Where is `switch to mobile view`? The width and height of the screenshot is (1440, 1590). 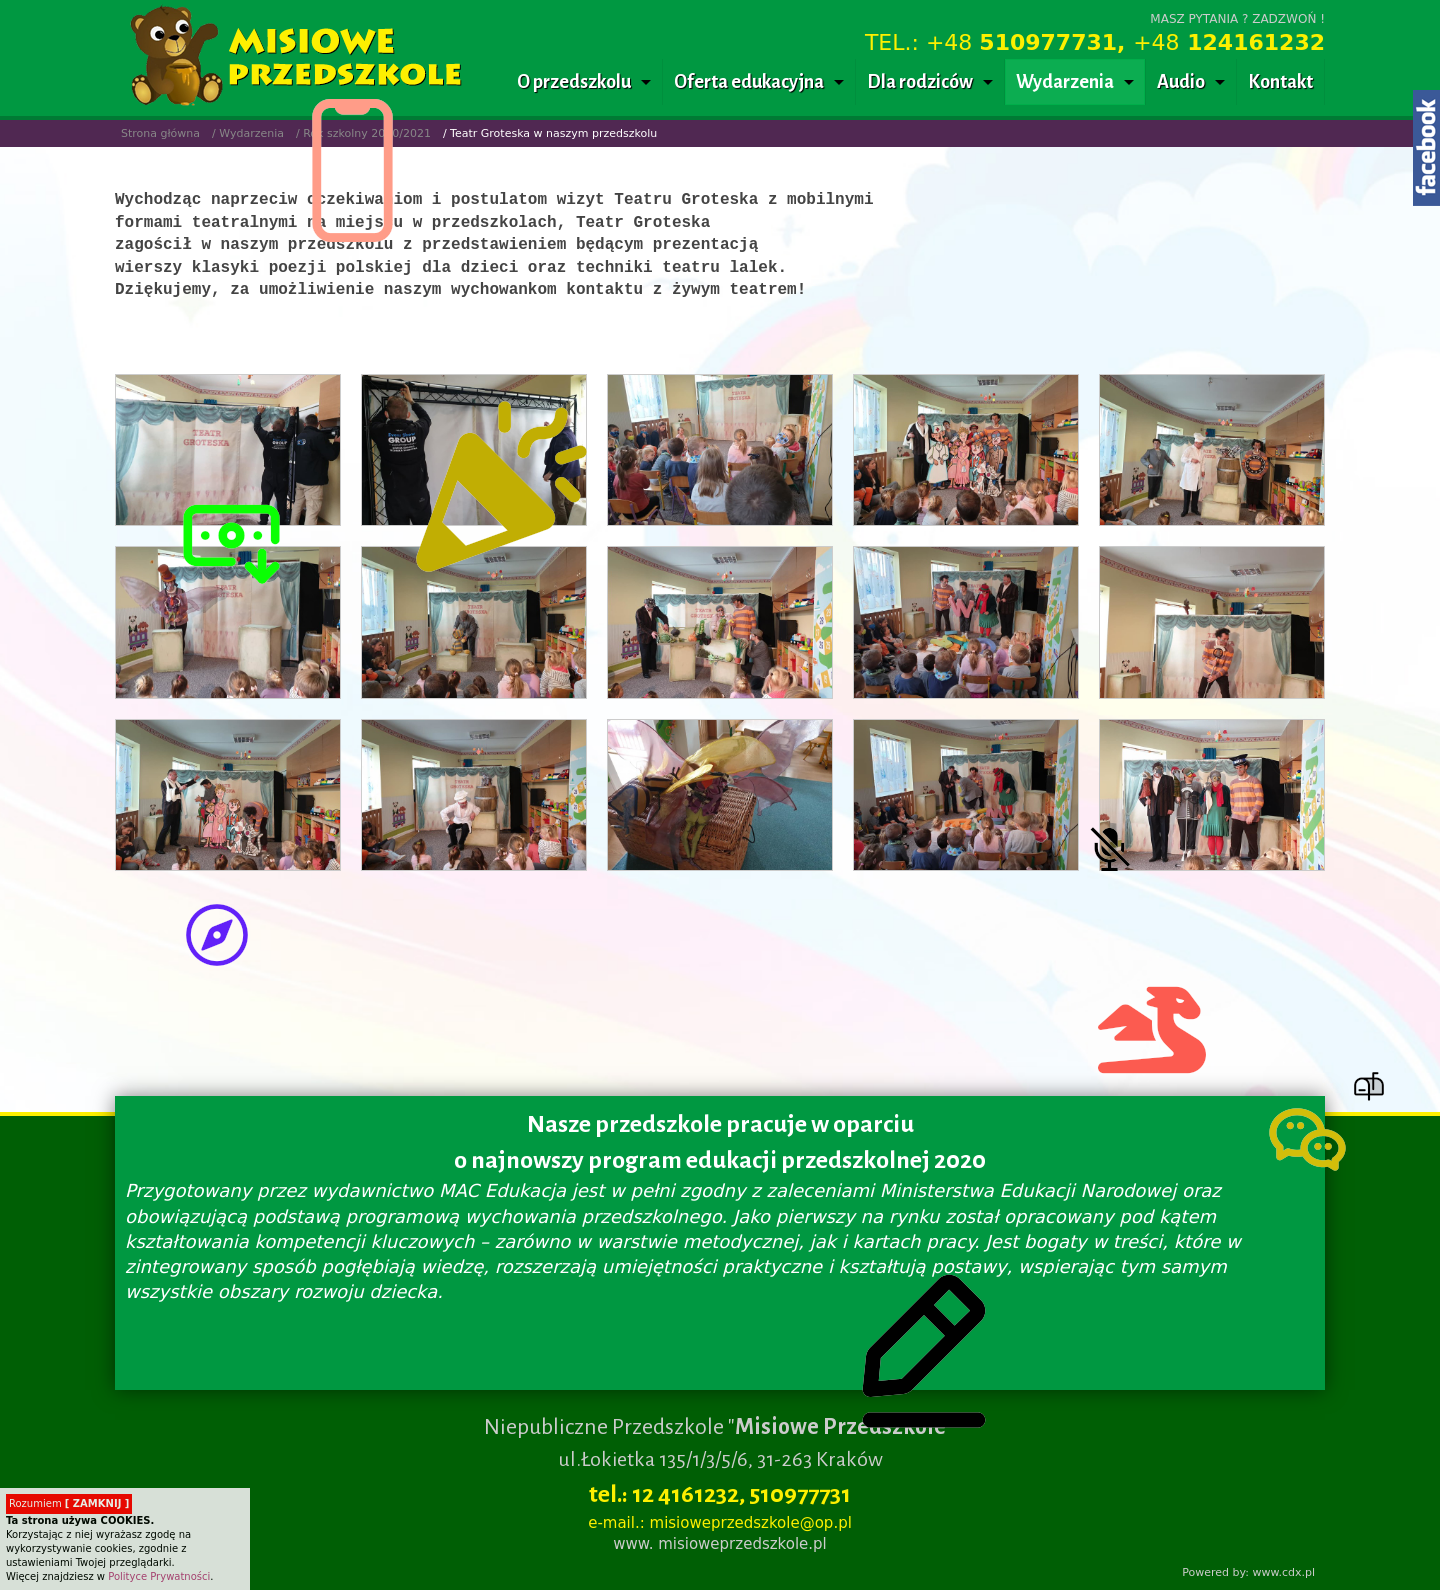
switch to mobile view is located at coordinates (352, 170).